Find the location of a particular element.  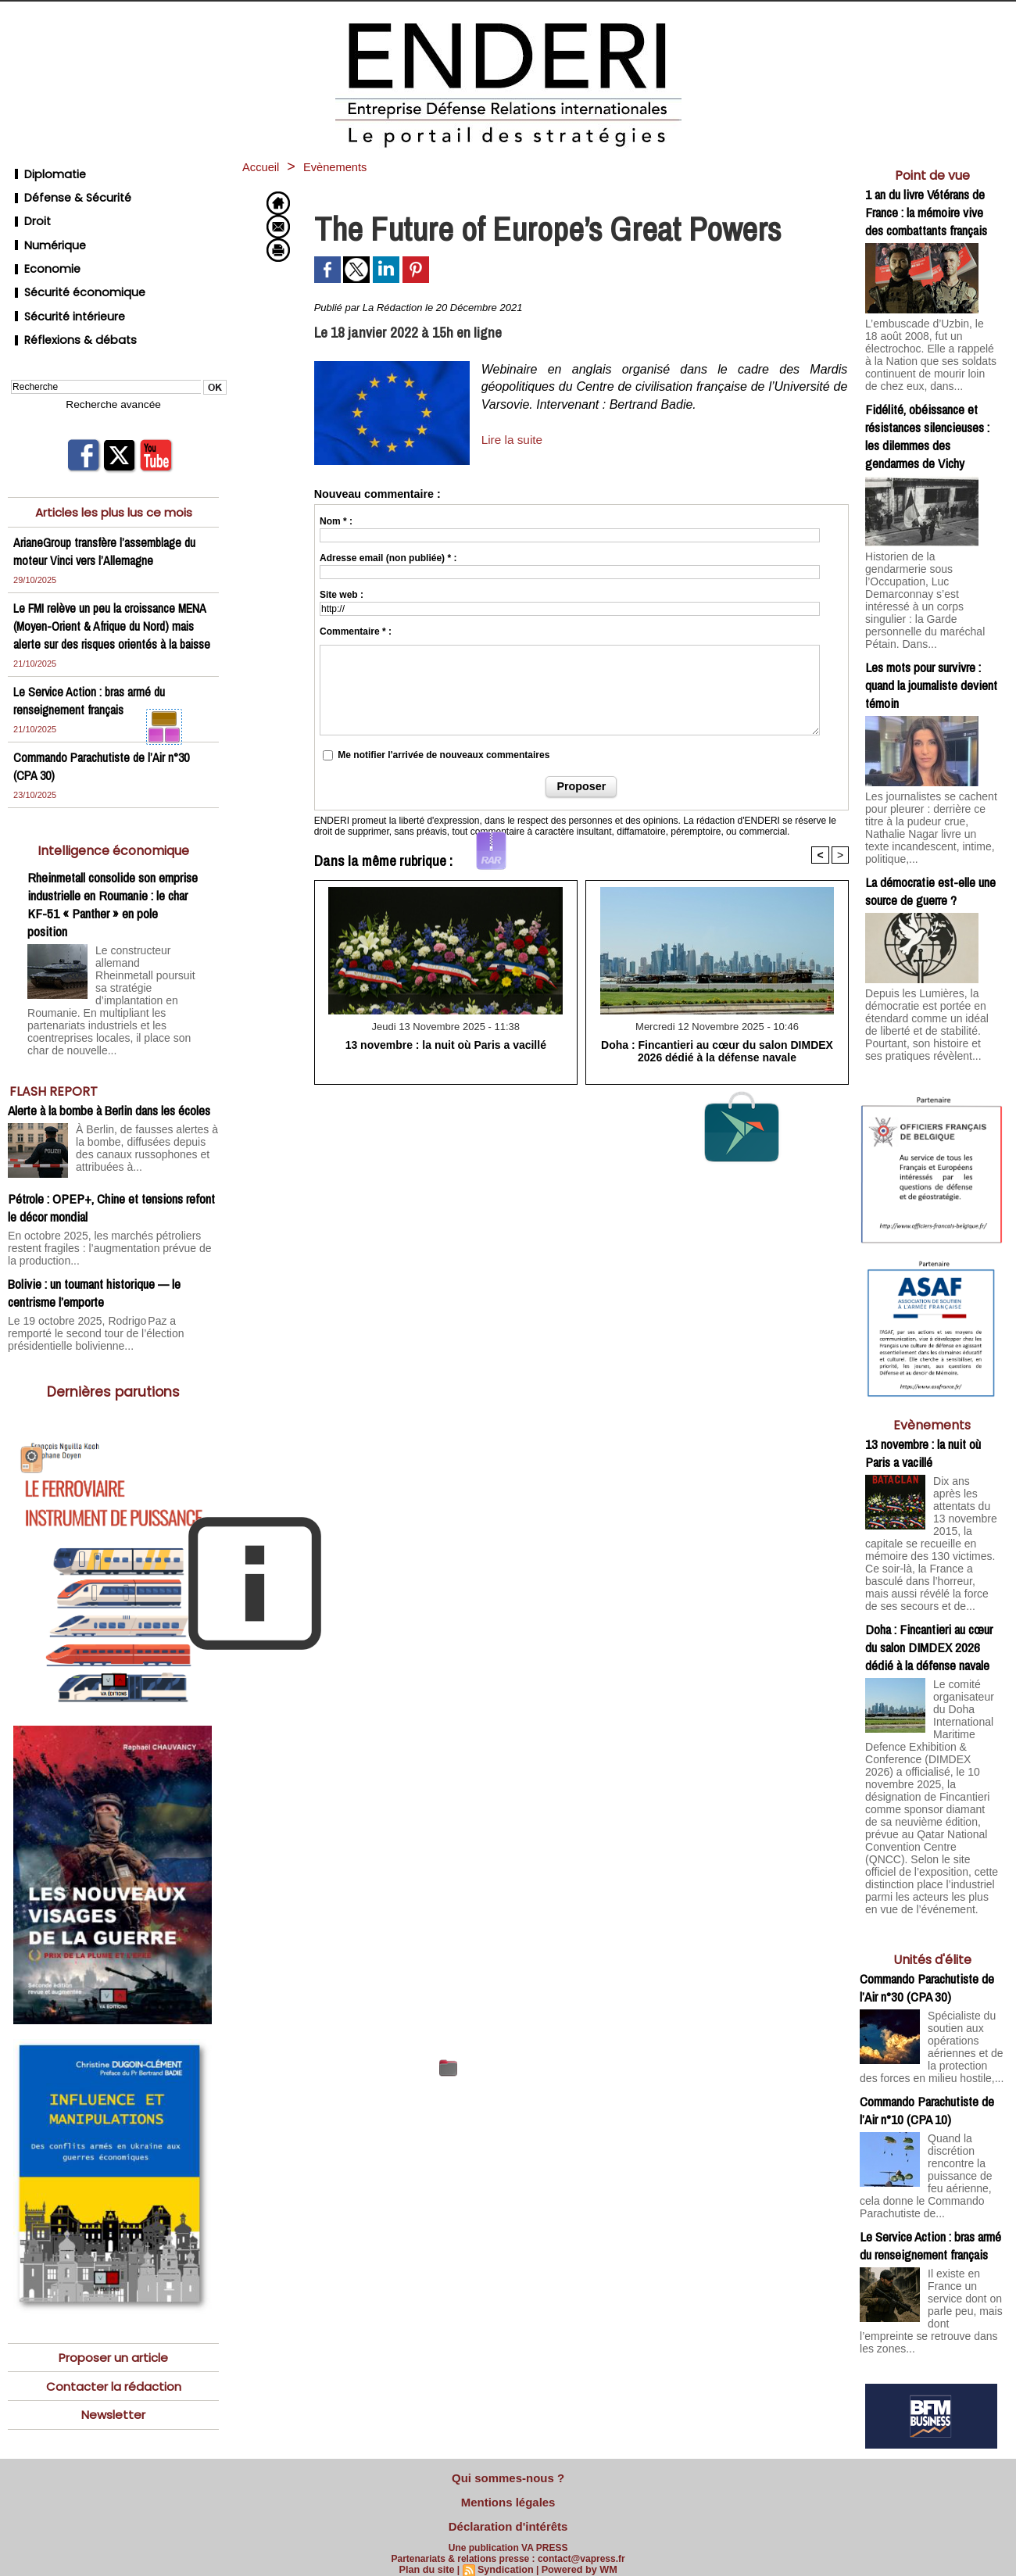

open the snap store to browse and install applications is located at coordinates (742, 1132).